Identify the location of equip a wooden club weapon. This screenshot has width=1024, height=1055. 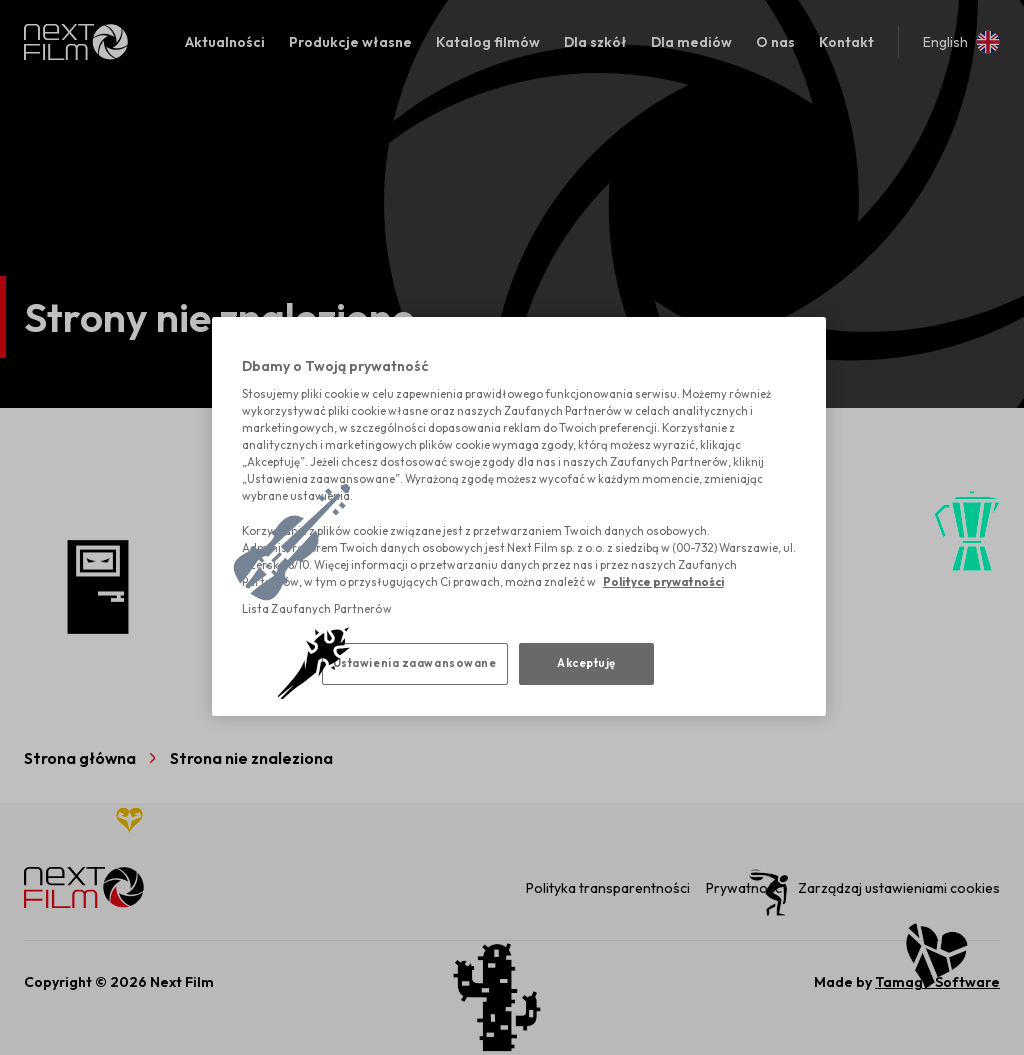
(314, 663).